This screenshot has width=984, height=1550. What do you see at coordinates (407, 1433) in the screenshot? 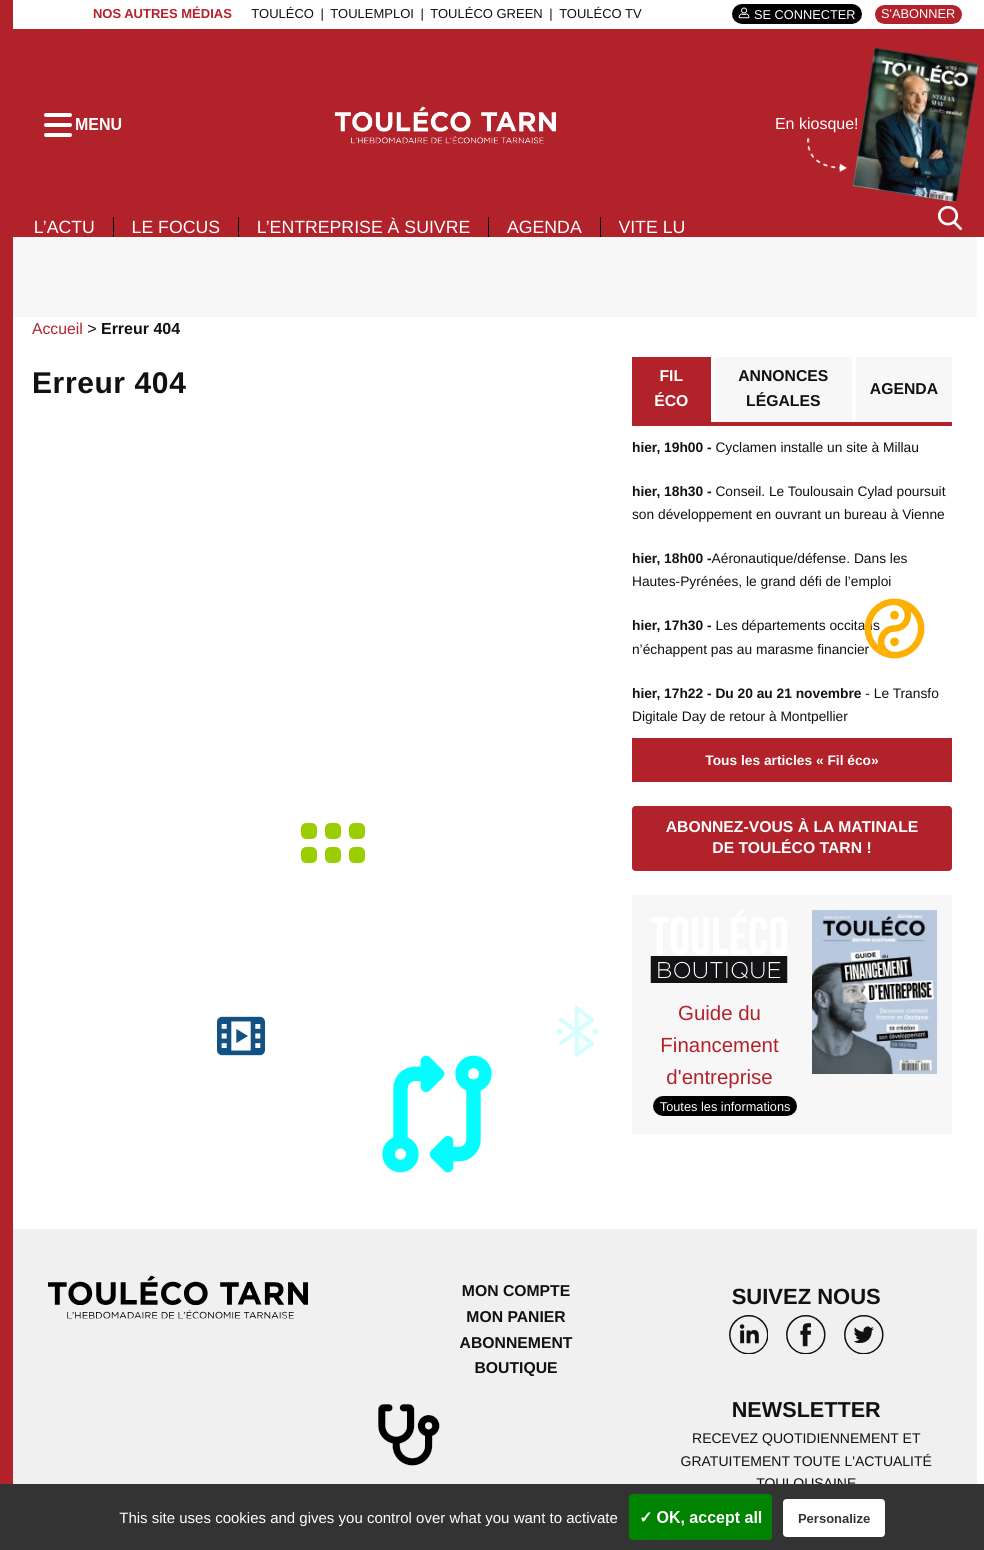
I see `access health or medical features` at bounding box center [407, 1433].